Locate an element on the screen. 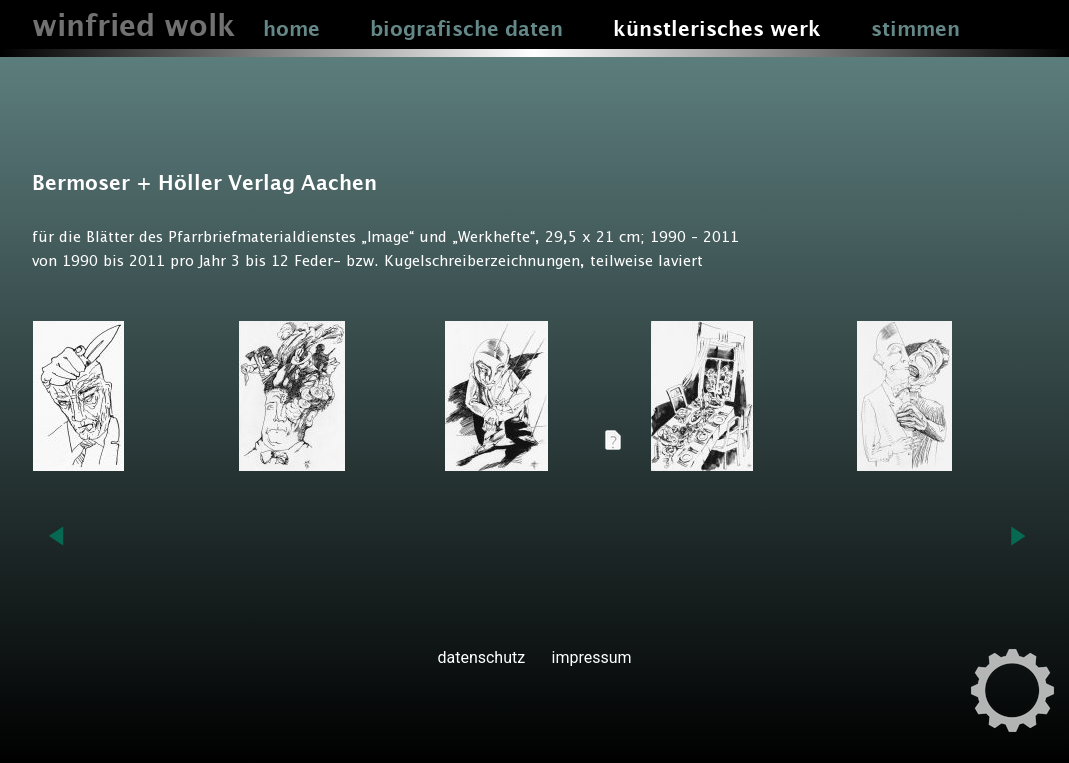  placeholder or missing library behavior indicator is located at coordinates (1012, 690).